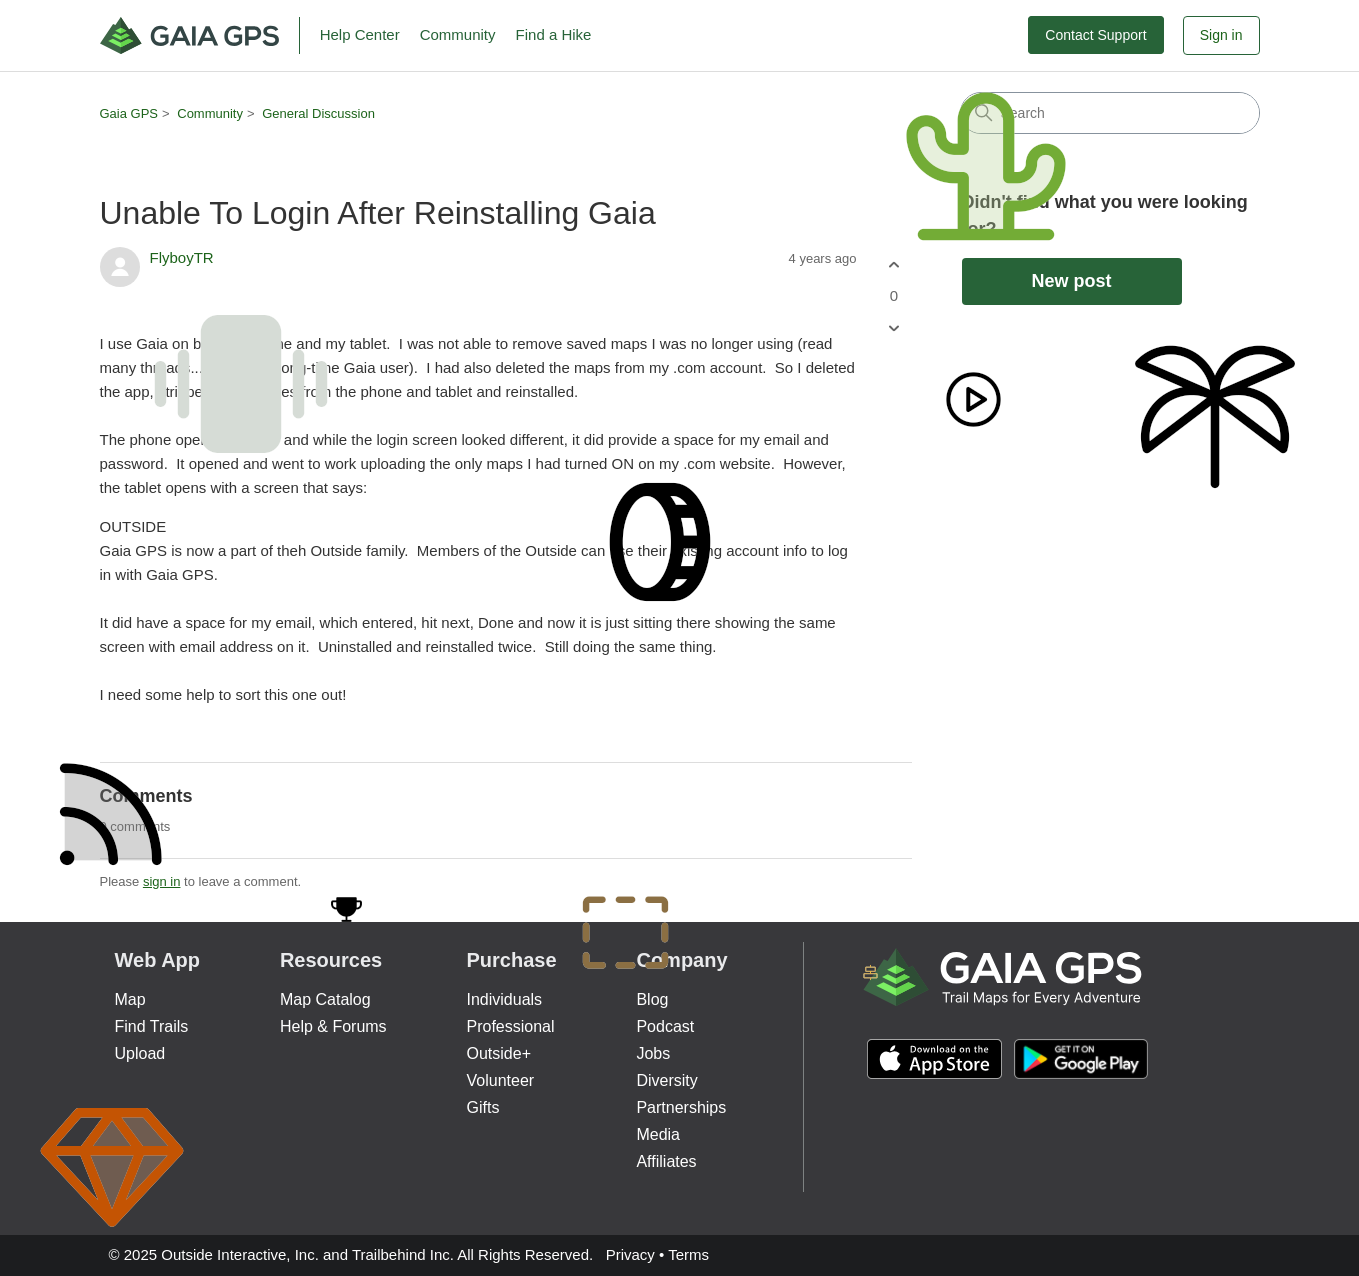  I want to click on indicates desert or arid climate theme, so click(986, 172).